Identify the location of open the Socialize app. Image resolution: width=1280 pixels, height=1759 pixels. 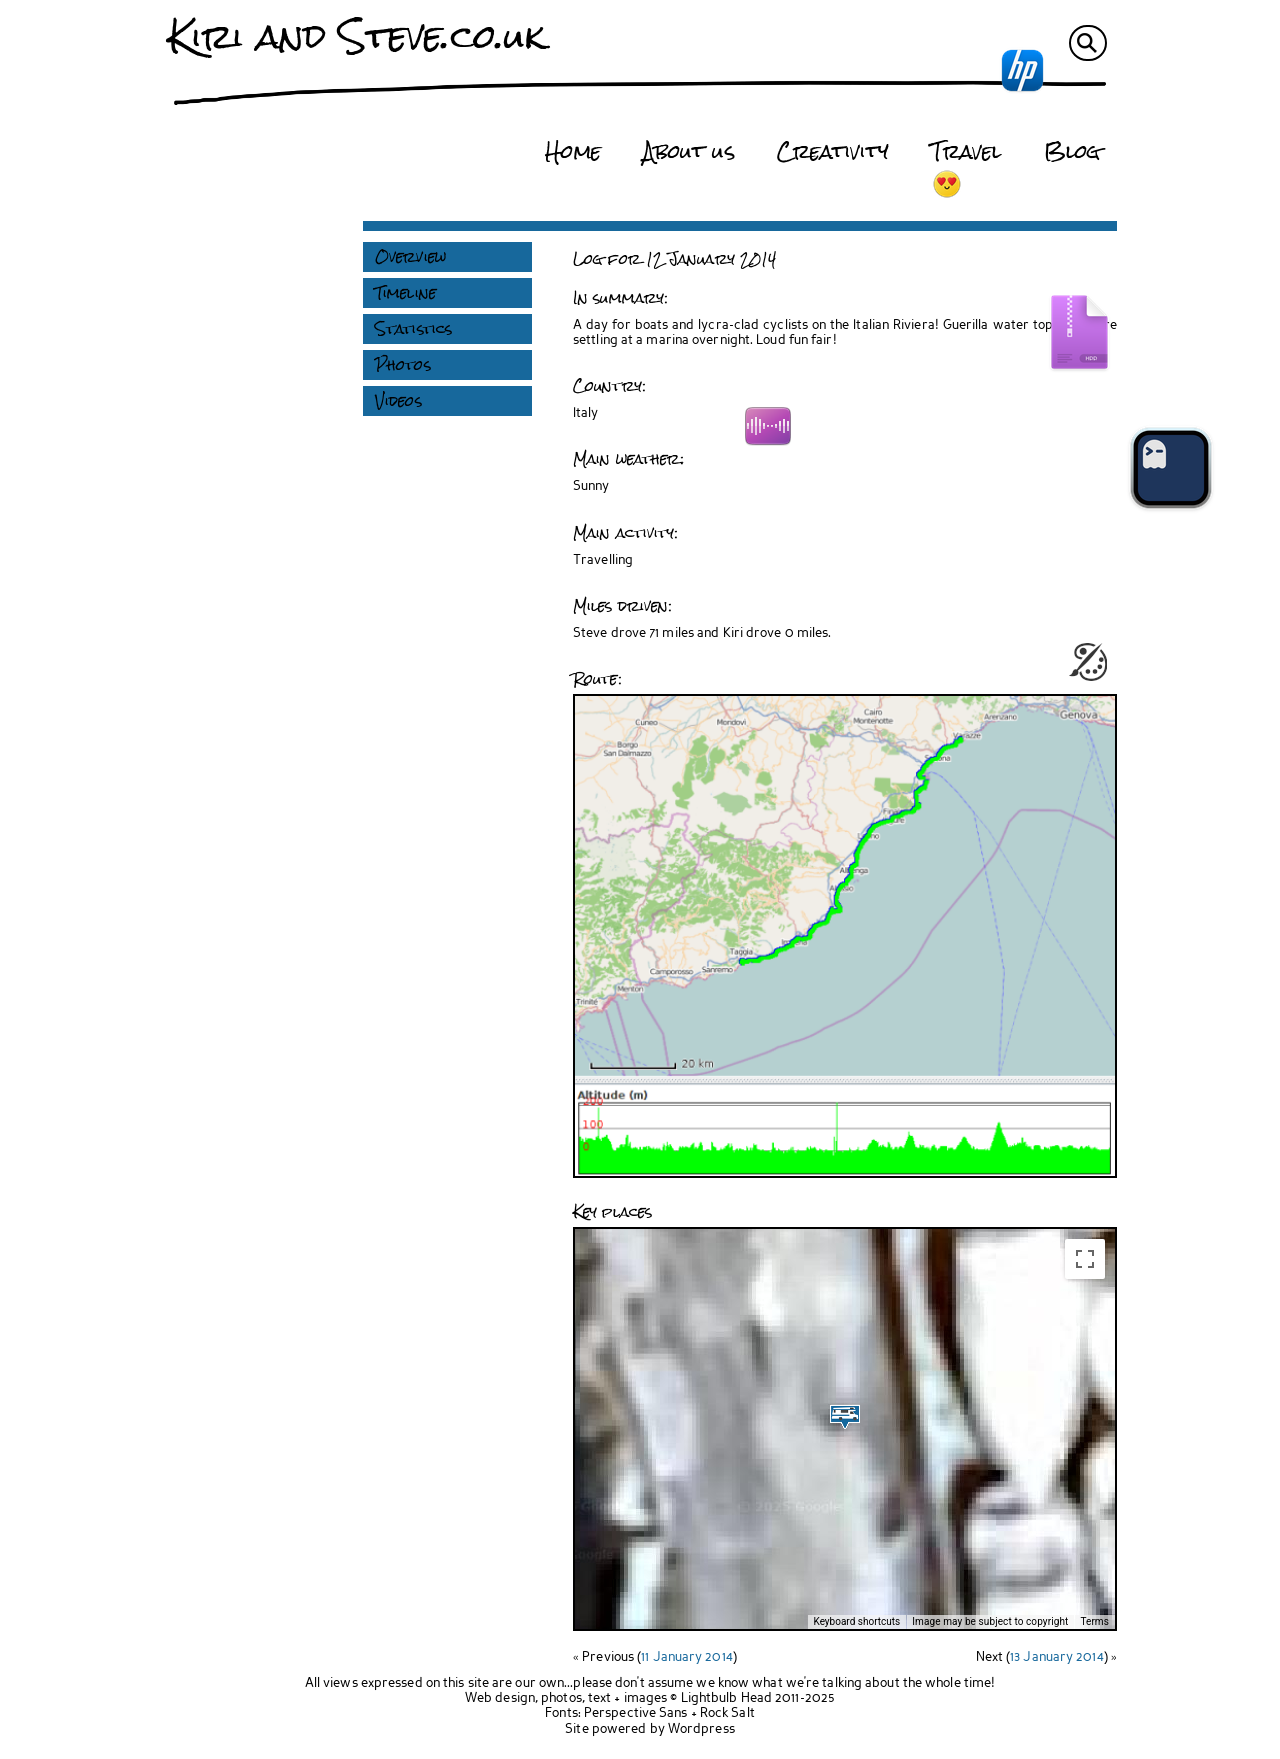
(947, 184).